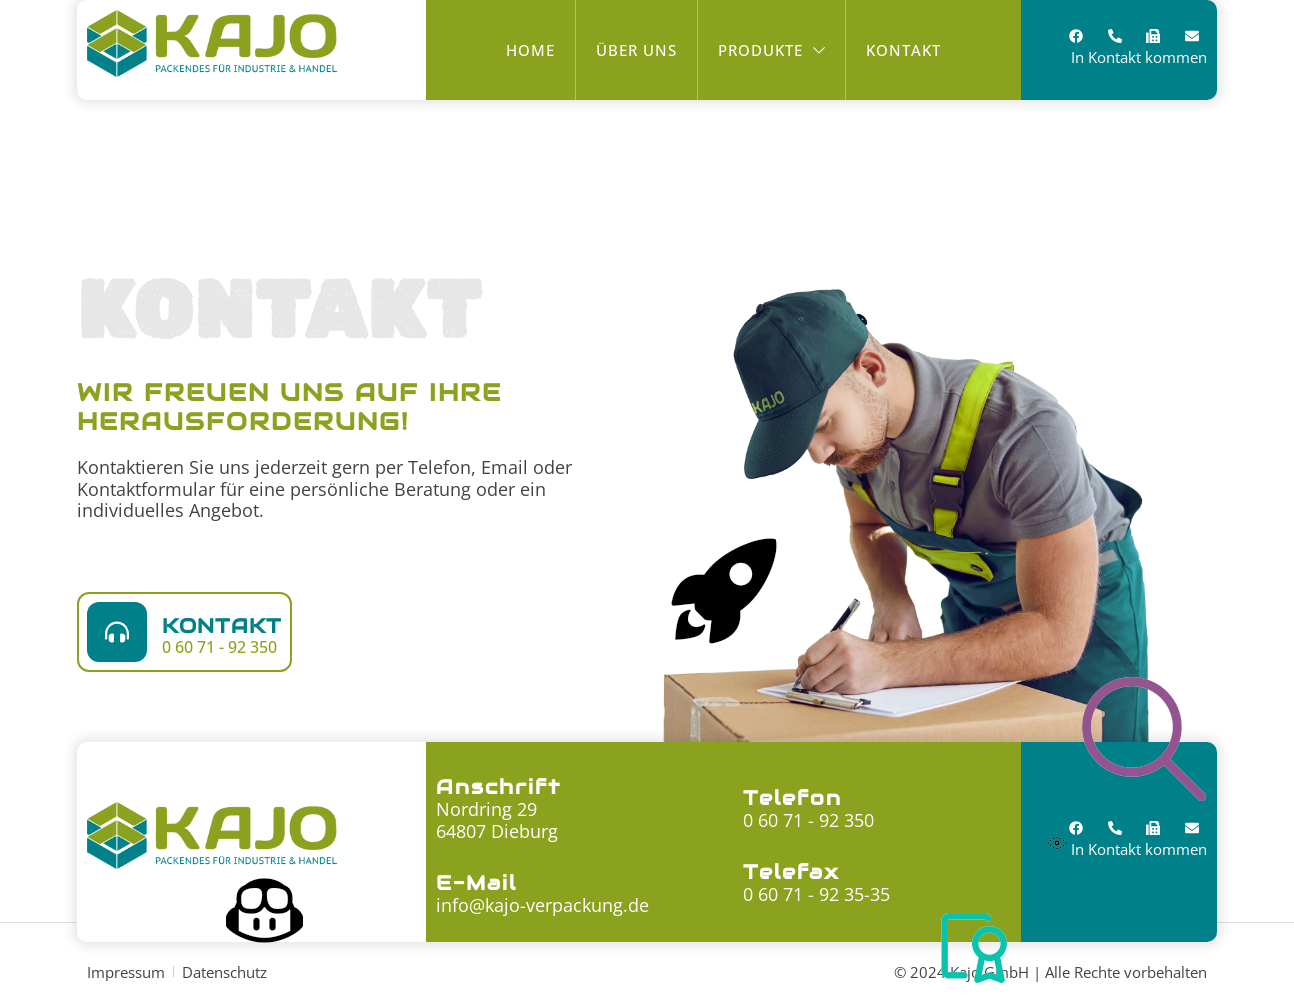 The width and height of the screenshot is (1294, 1001). What do you see at coordinates (724, 591) in the screenshot?
I see `launch or deploy an application` at bounding box center [724, 591].